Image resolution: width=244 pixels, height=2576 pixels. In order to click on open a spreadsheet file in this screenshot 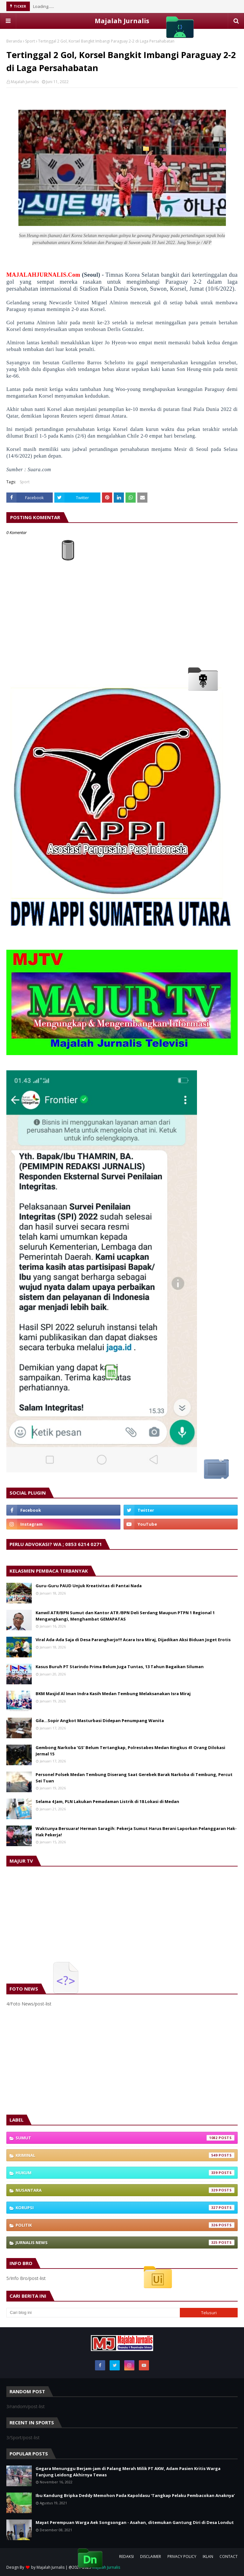, I will do `click(111, 1372)`.